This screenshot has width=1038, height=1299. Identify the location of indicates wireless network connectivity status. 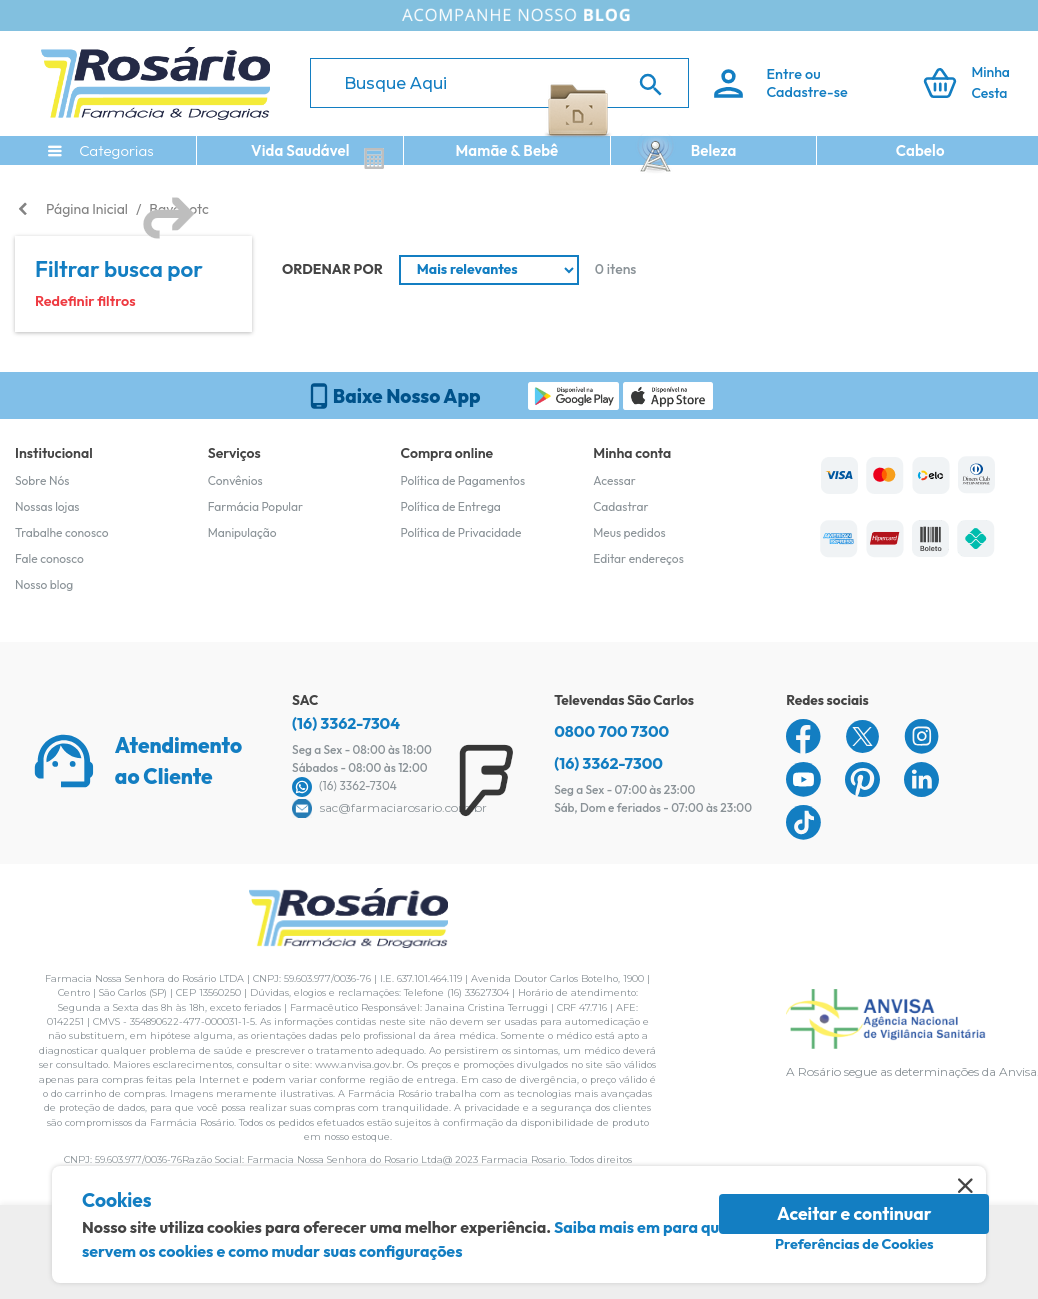
(655, 153).